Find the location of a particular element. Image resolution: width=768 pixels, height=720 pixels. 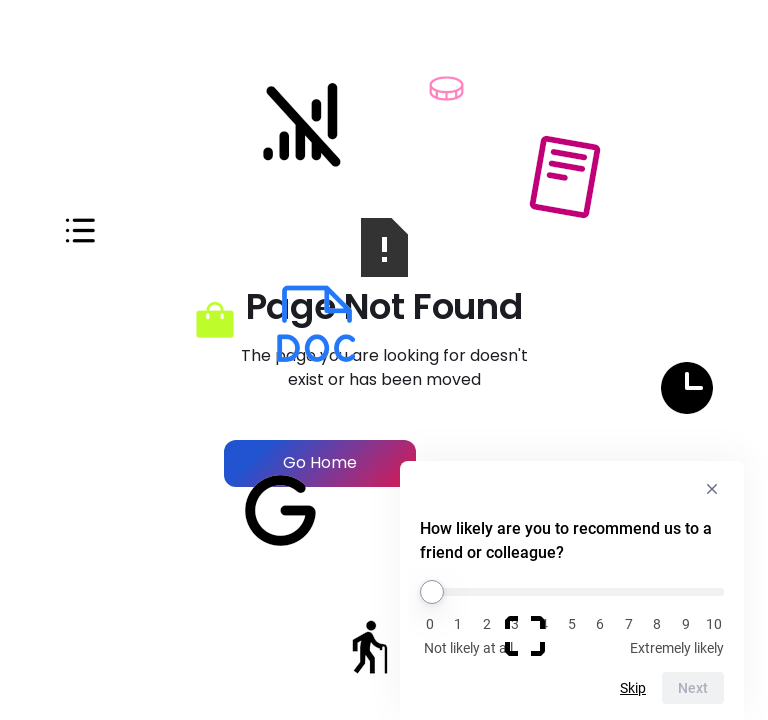

view current time is located at coordinates (687, 388).